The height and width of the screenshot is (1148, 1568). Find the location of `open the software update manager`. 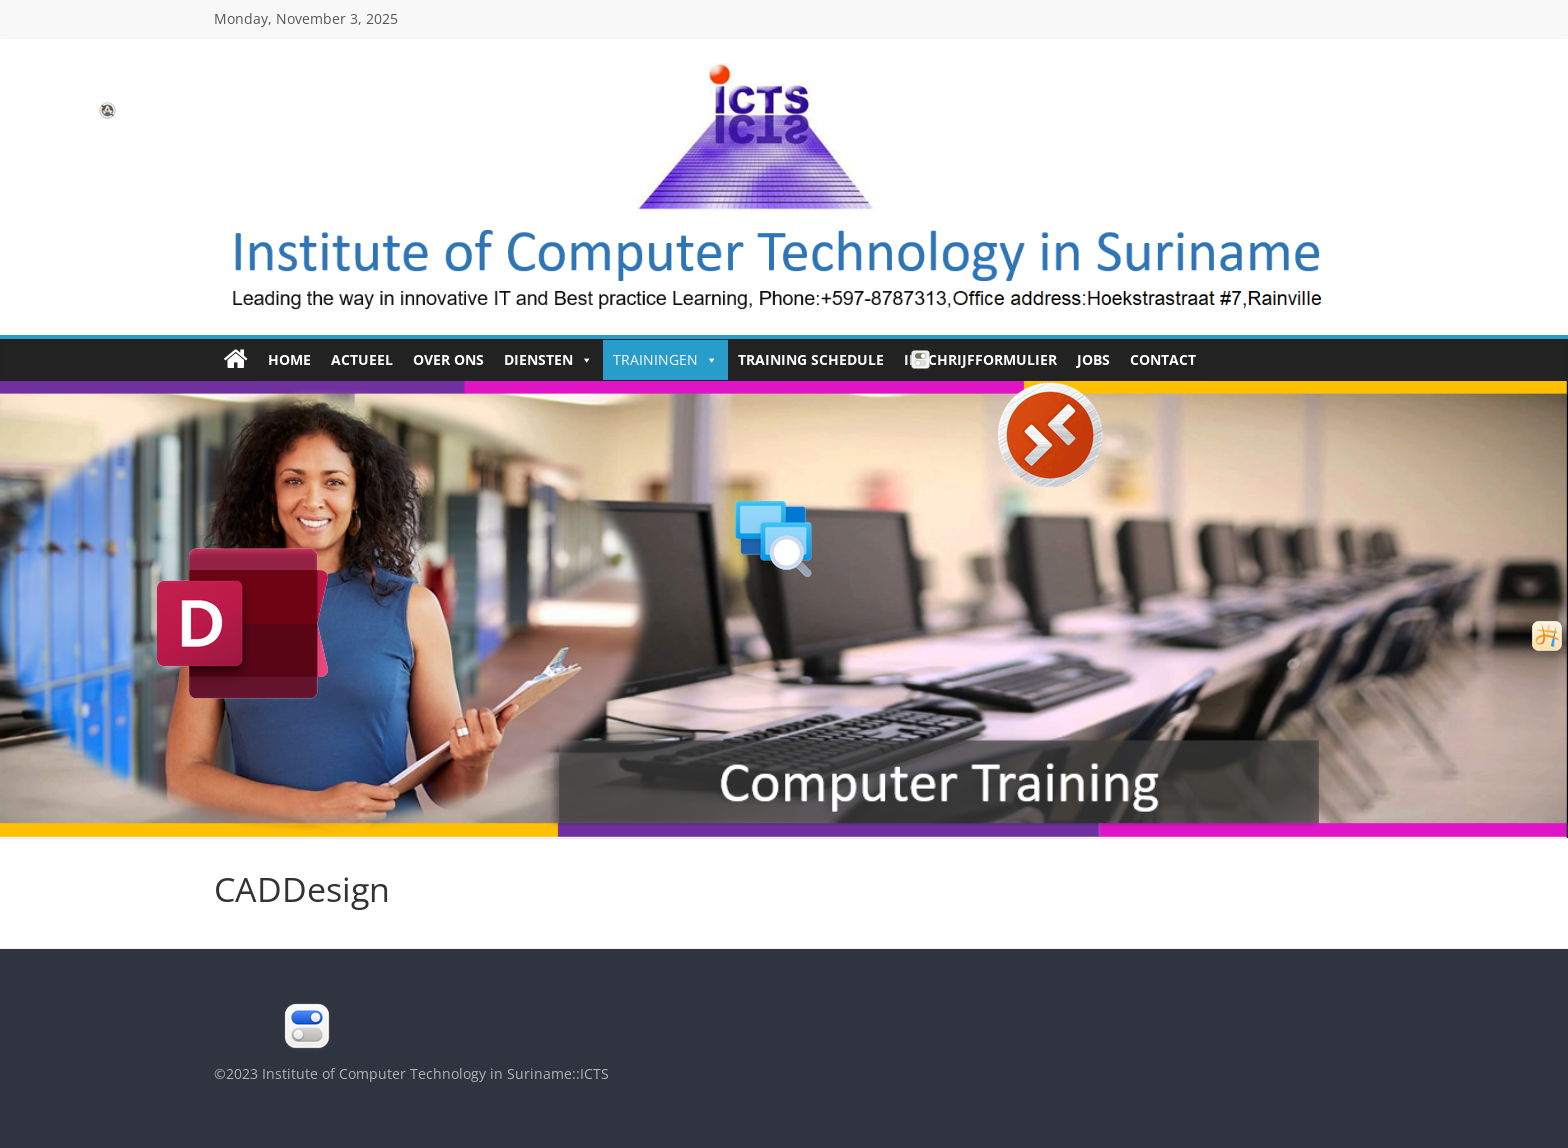

open the software update manager is located at coordinates (107, 110).